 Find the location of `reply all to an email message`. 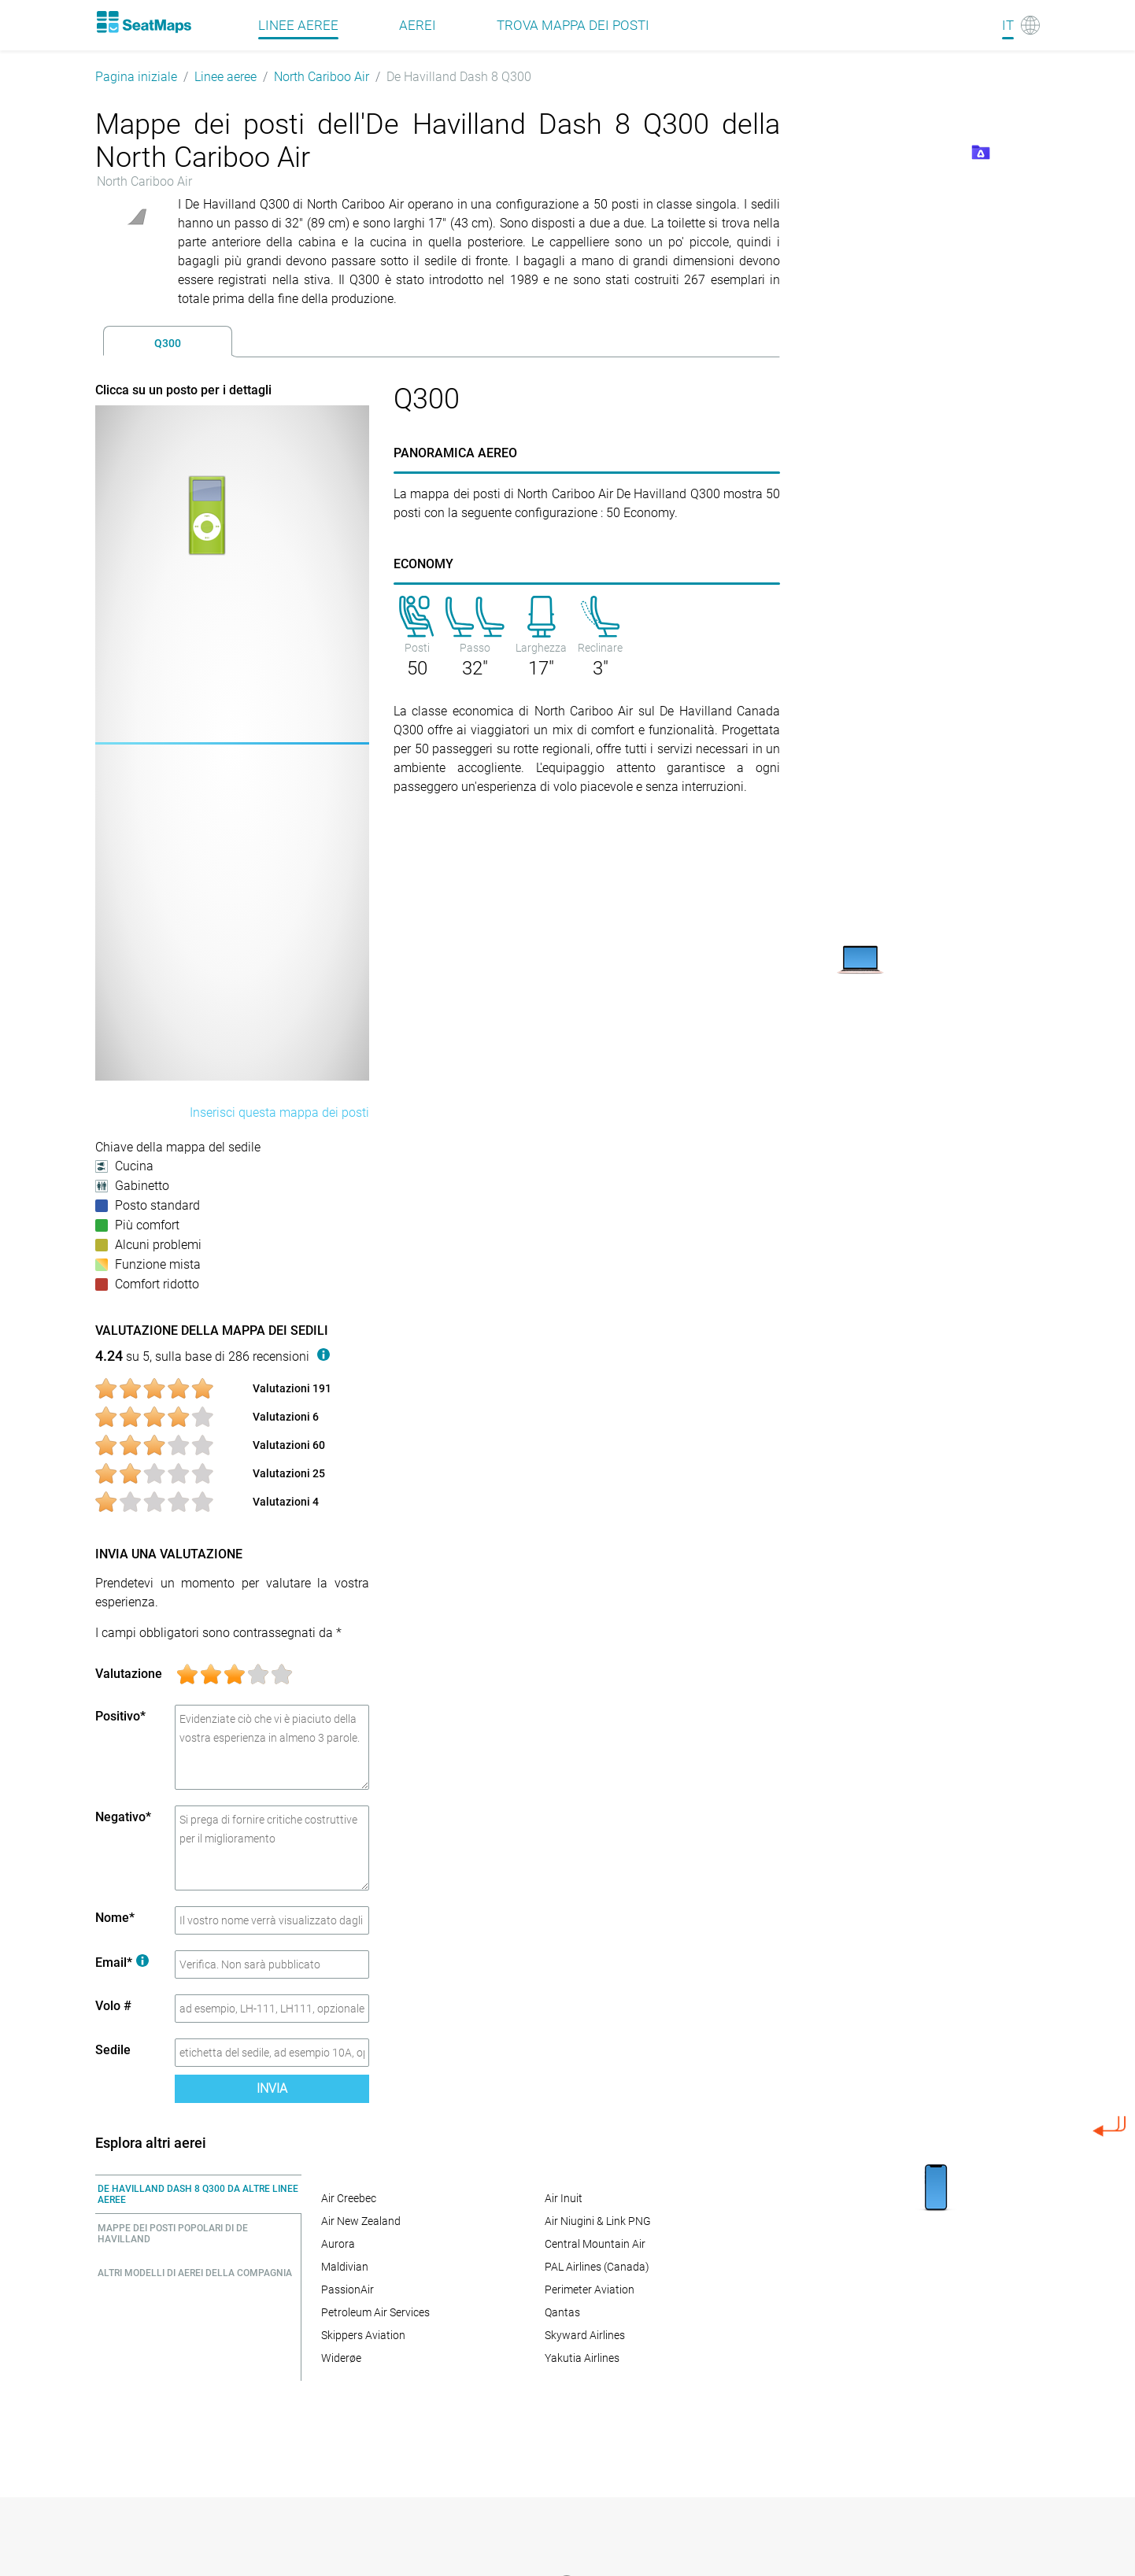

reply all to an email message is located at coordinates (1108, 2123).